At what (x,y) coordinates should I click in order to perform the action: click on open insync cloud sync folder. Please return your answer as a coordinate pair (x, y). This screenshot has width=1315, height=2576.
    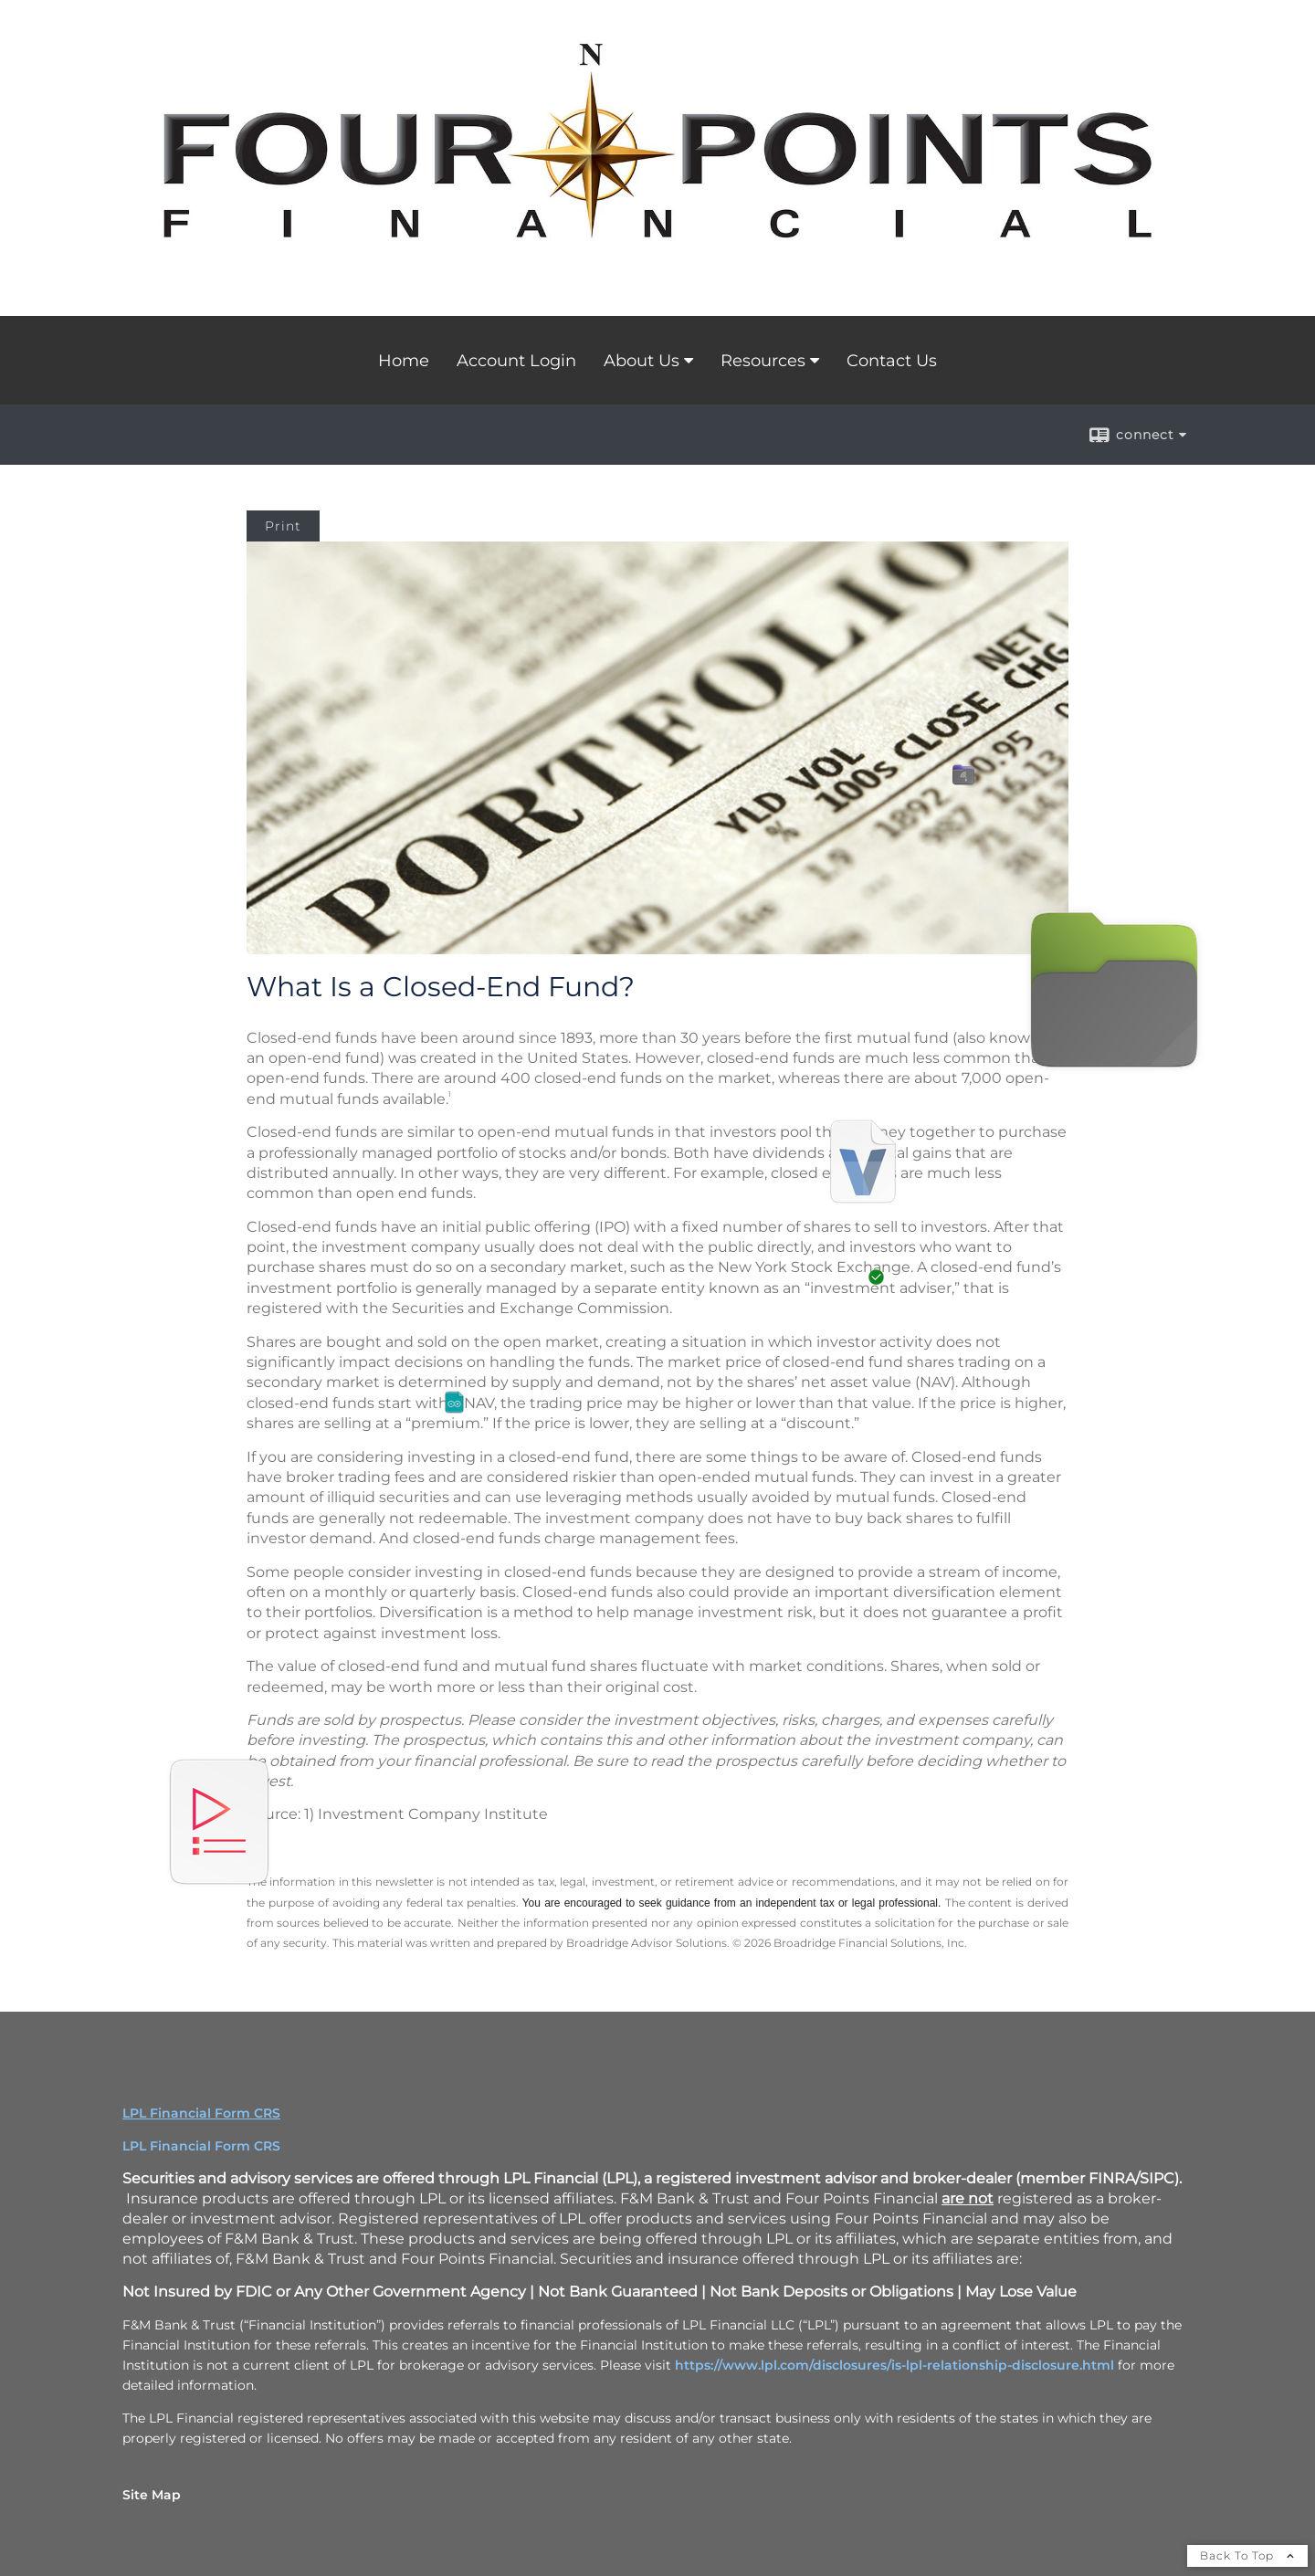
    Looking at the image, I should click on (963, 774).